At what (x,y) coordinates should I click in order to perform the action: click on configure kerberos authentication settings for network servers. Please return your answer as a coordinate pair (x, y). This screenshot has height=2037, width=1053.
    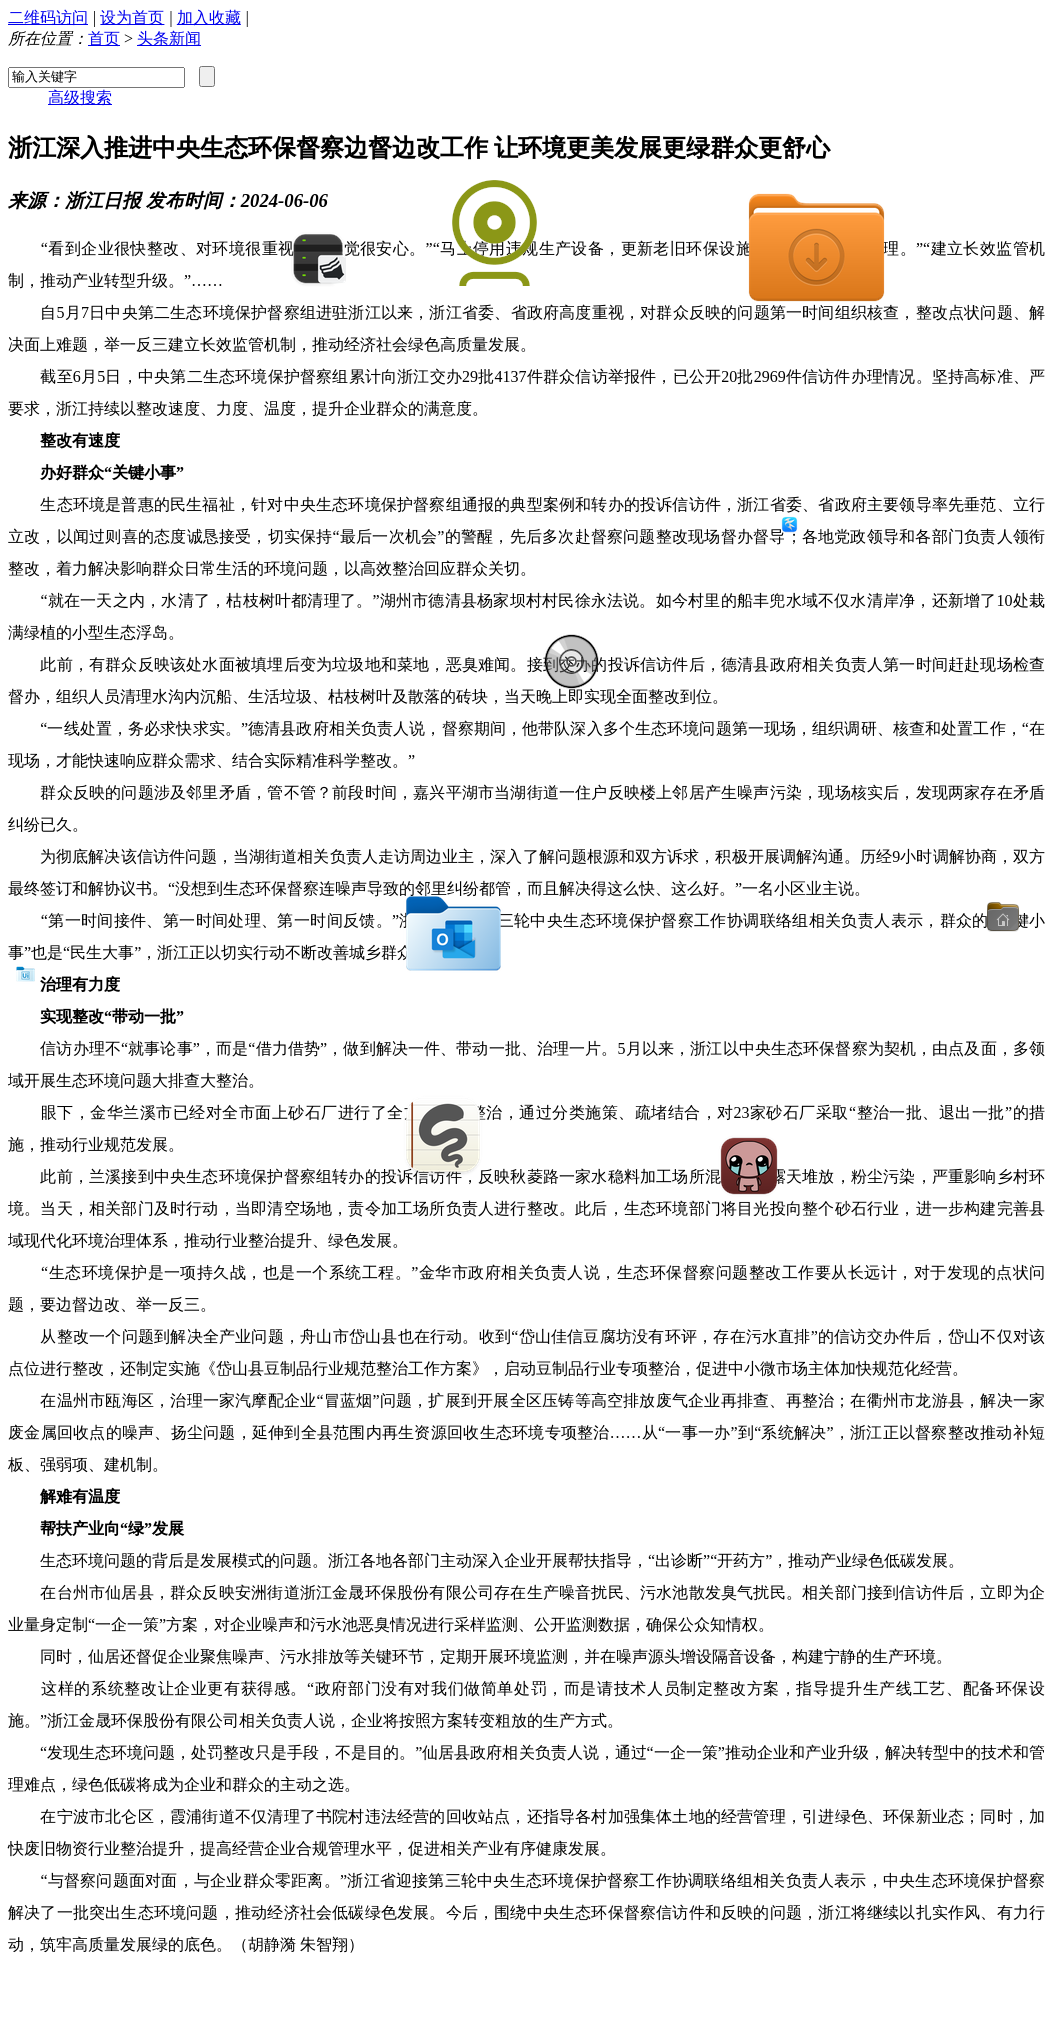
    Looking at the image, I should click on (318, 259).